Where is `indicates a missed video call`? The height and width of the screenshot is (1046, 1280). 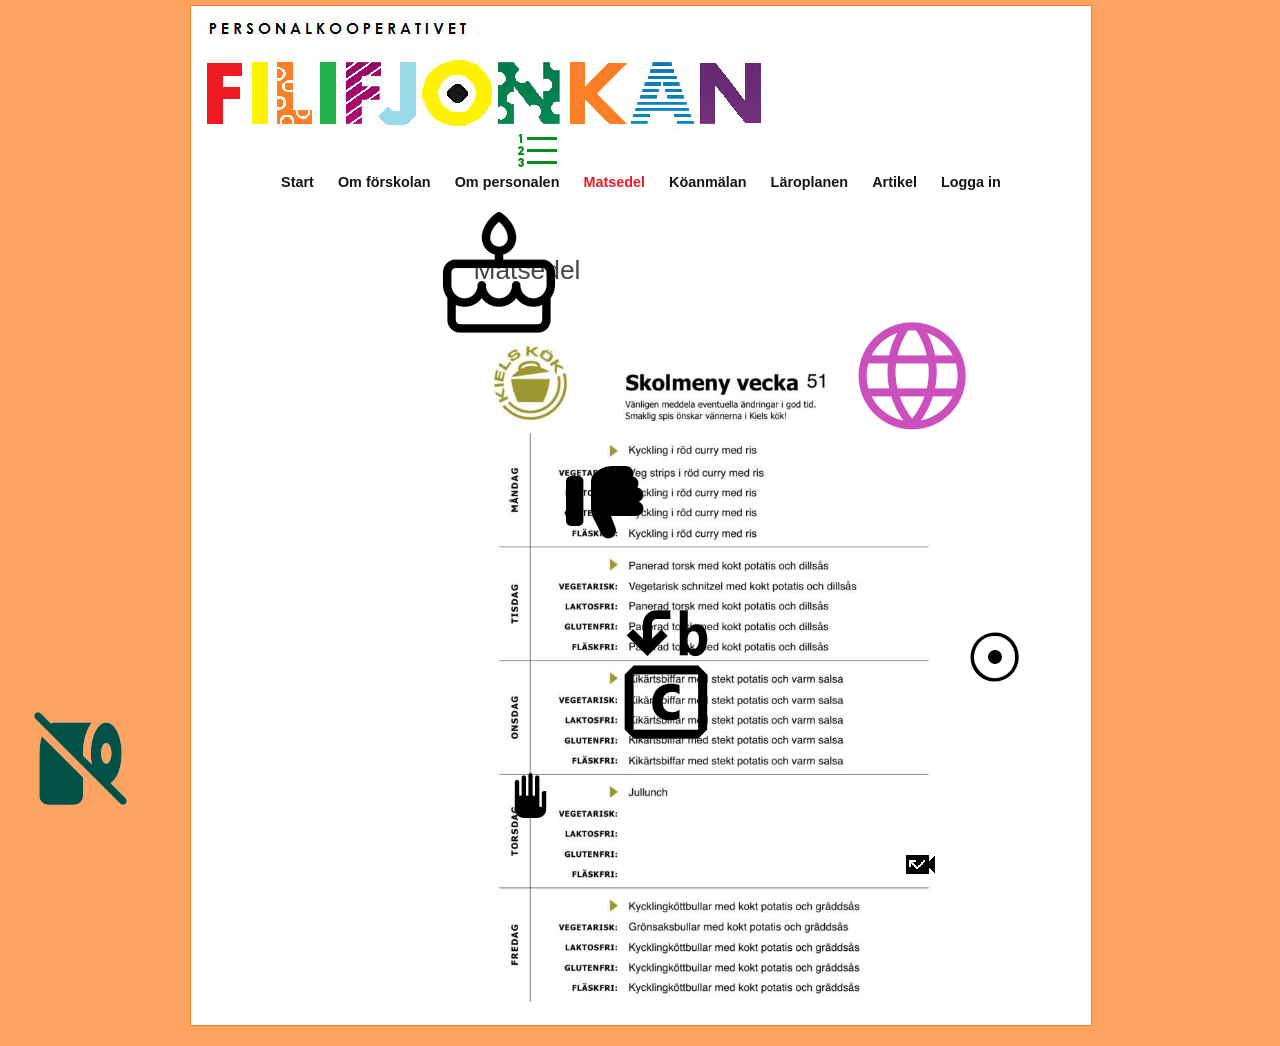
indicates a missed video call is located at coordinates (920, 864).